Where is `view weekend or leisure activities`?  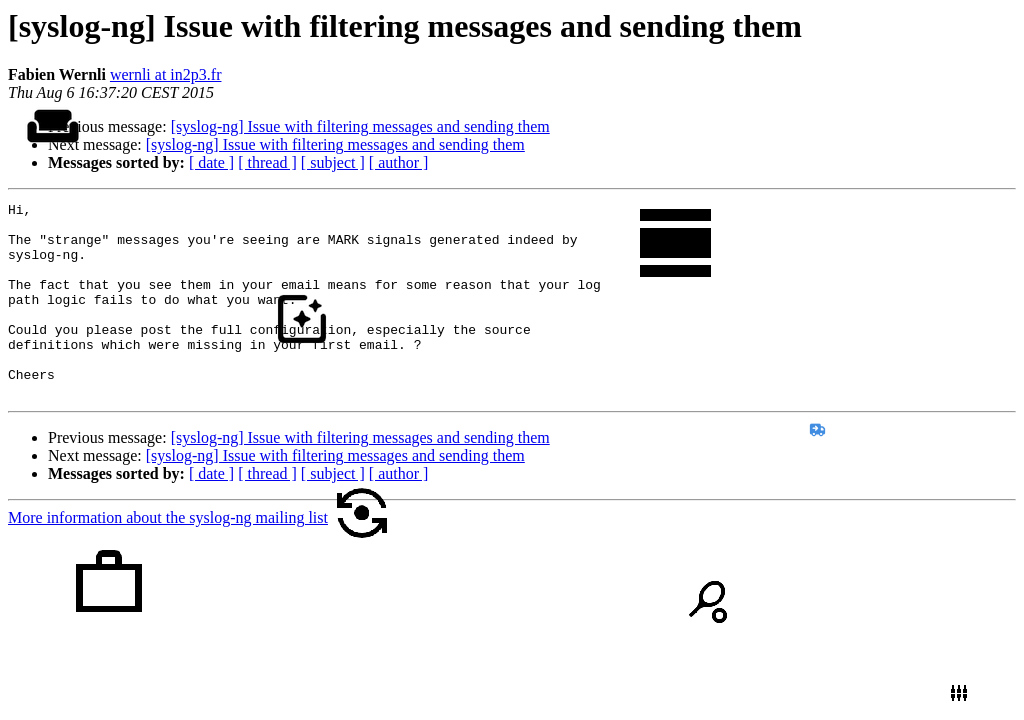 view weekend or leisure activities is located at coordinates (53, 126).